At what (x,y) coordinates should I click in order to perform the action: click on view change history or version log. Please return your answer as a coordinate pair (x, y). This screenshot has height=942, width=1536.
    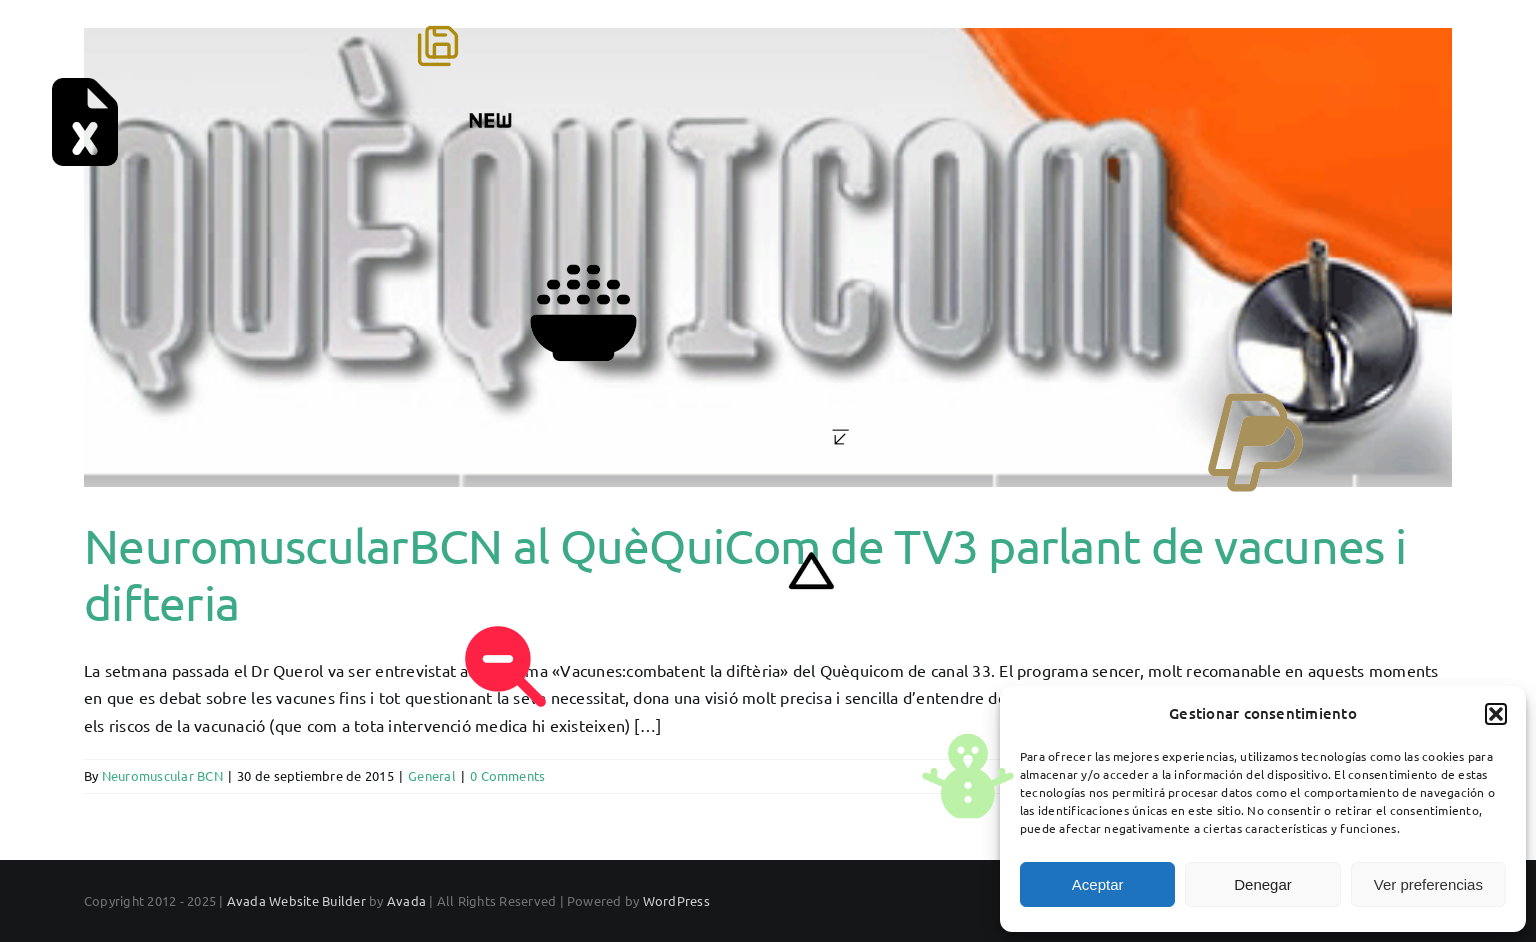
    Looking at the image, I should click on (811, 569).